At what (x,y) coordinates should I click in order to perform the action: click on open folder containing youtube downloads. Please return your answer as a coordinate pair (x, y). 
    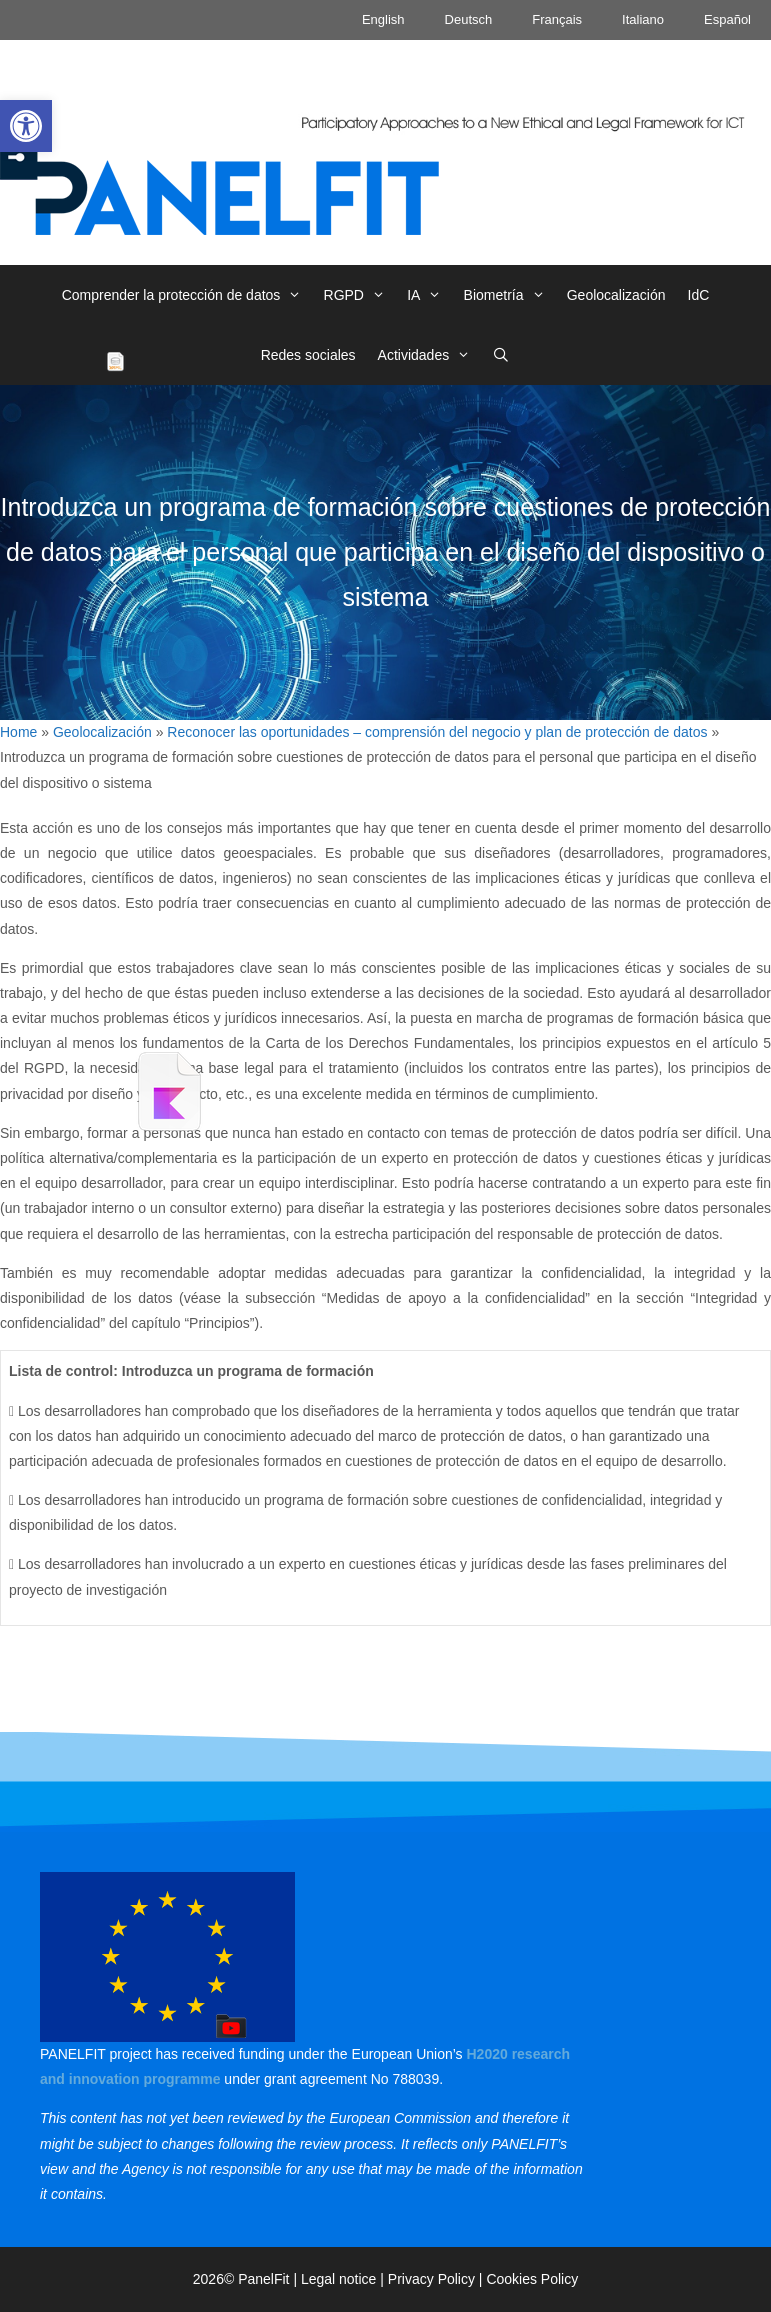
    Looking at the image, I should click on (231, 2027).